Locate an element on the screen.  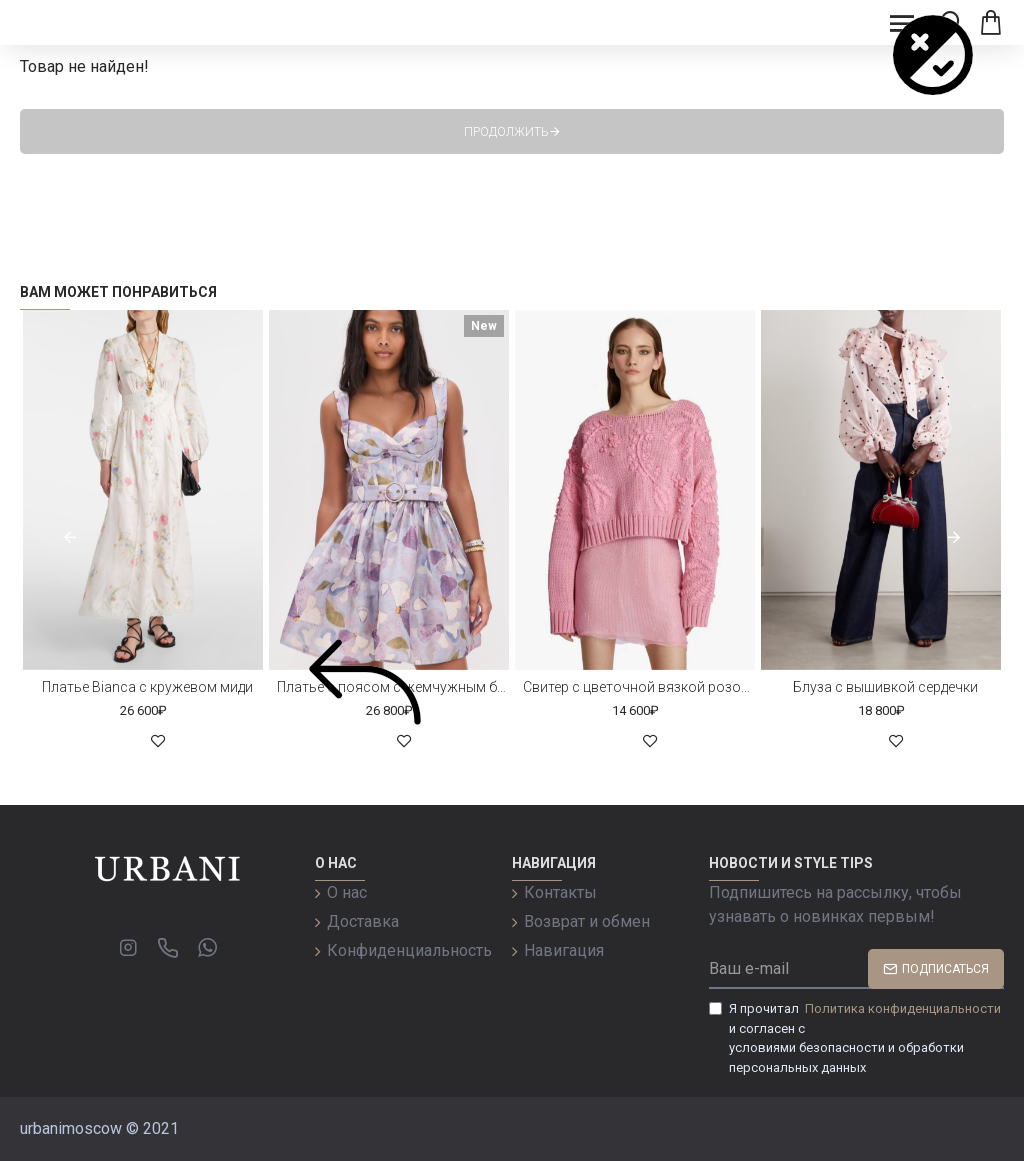
indicates an unstable or inconsistent status is located at coordinates (933, 55).